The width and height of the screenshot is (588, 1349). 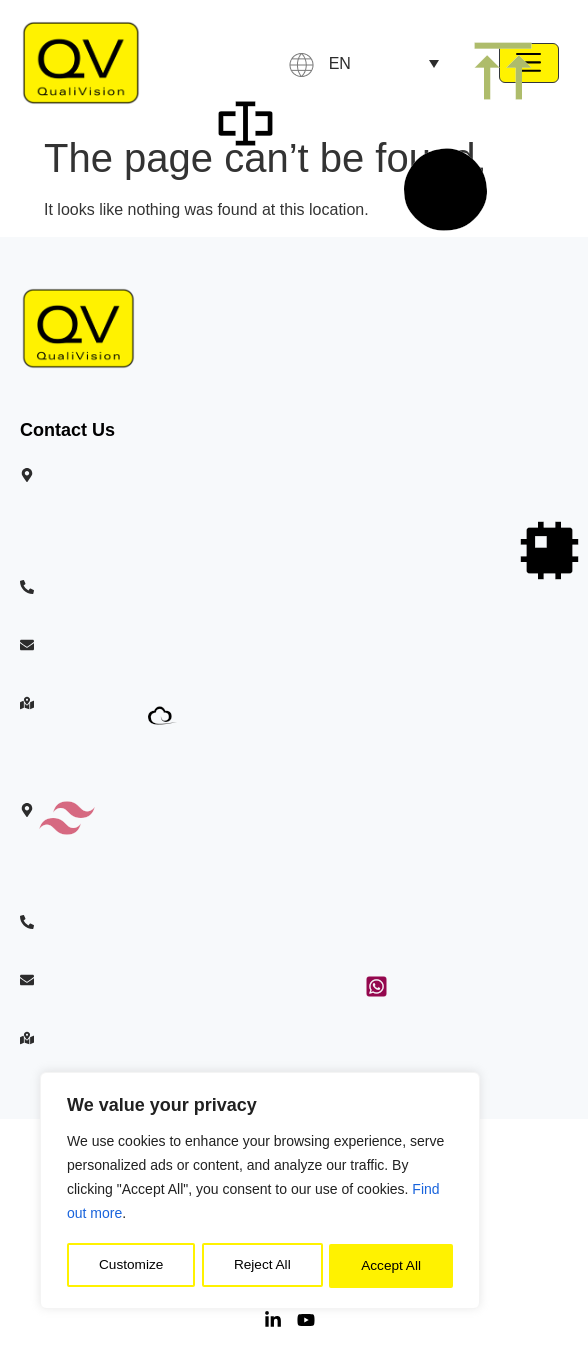 What do you see at coordinates (503, 71) in the screenshot?
I see `align selected content to the top edge` at bounding box center [503, 71].